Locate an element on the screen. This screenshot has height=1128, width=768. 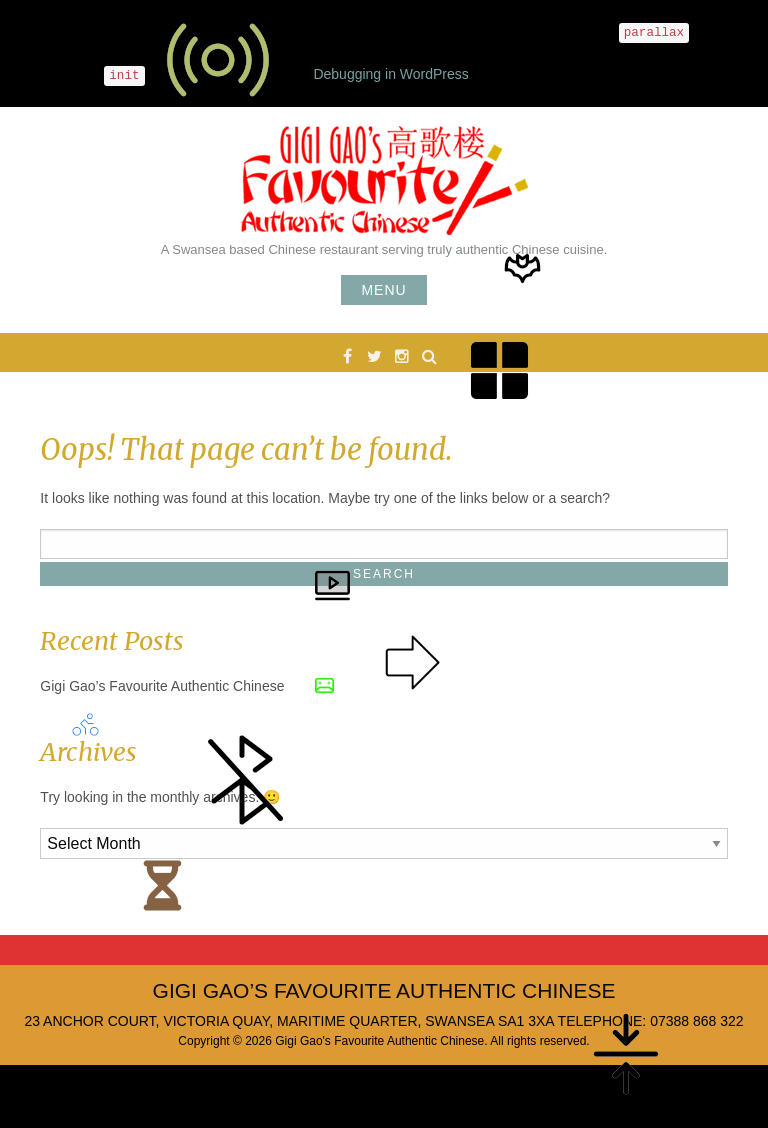
play or watch a video is located at coordinates (332, 585).